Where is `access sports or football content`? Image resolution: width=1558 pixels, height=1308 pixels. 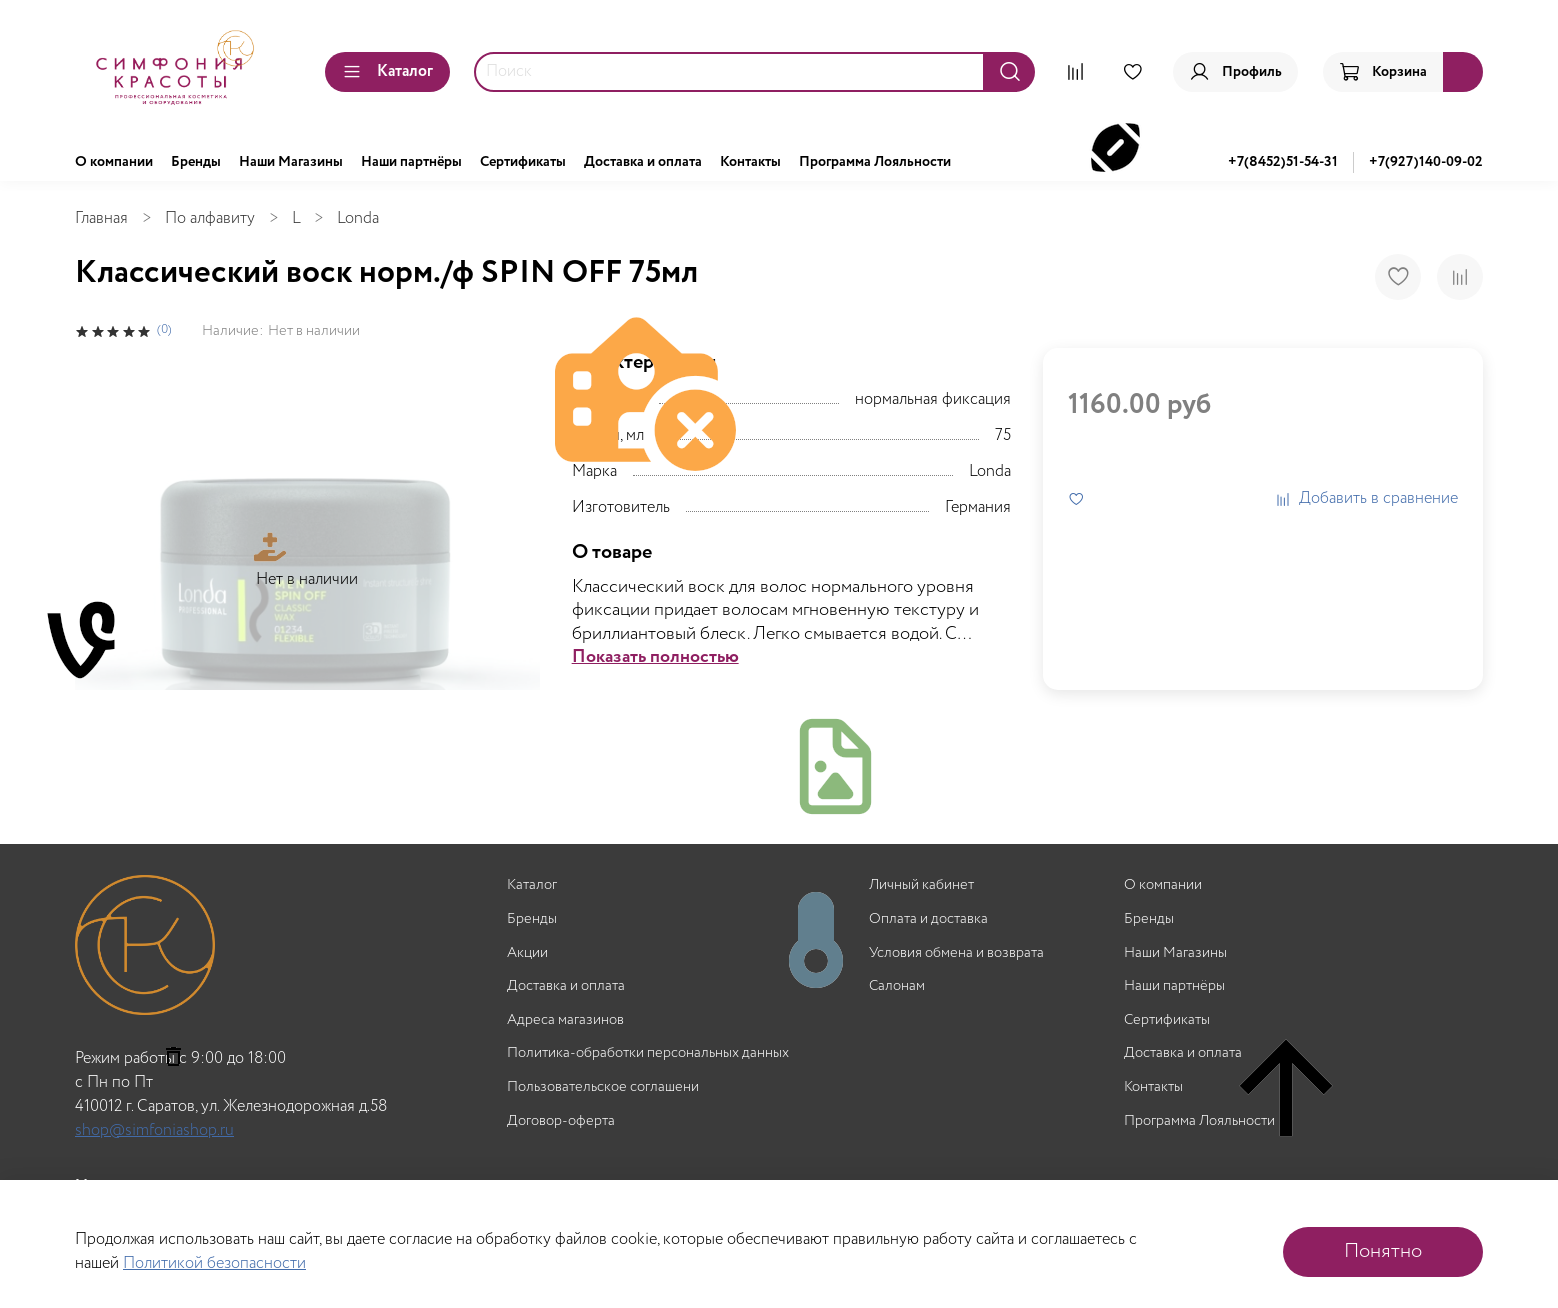 access sports or football content is located at coordinates (1115, 147).